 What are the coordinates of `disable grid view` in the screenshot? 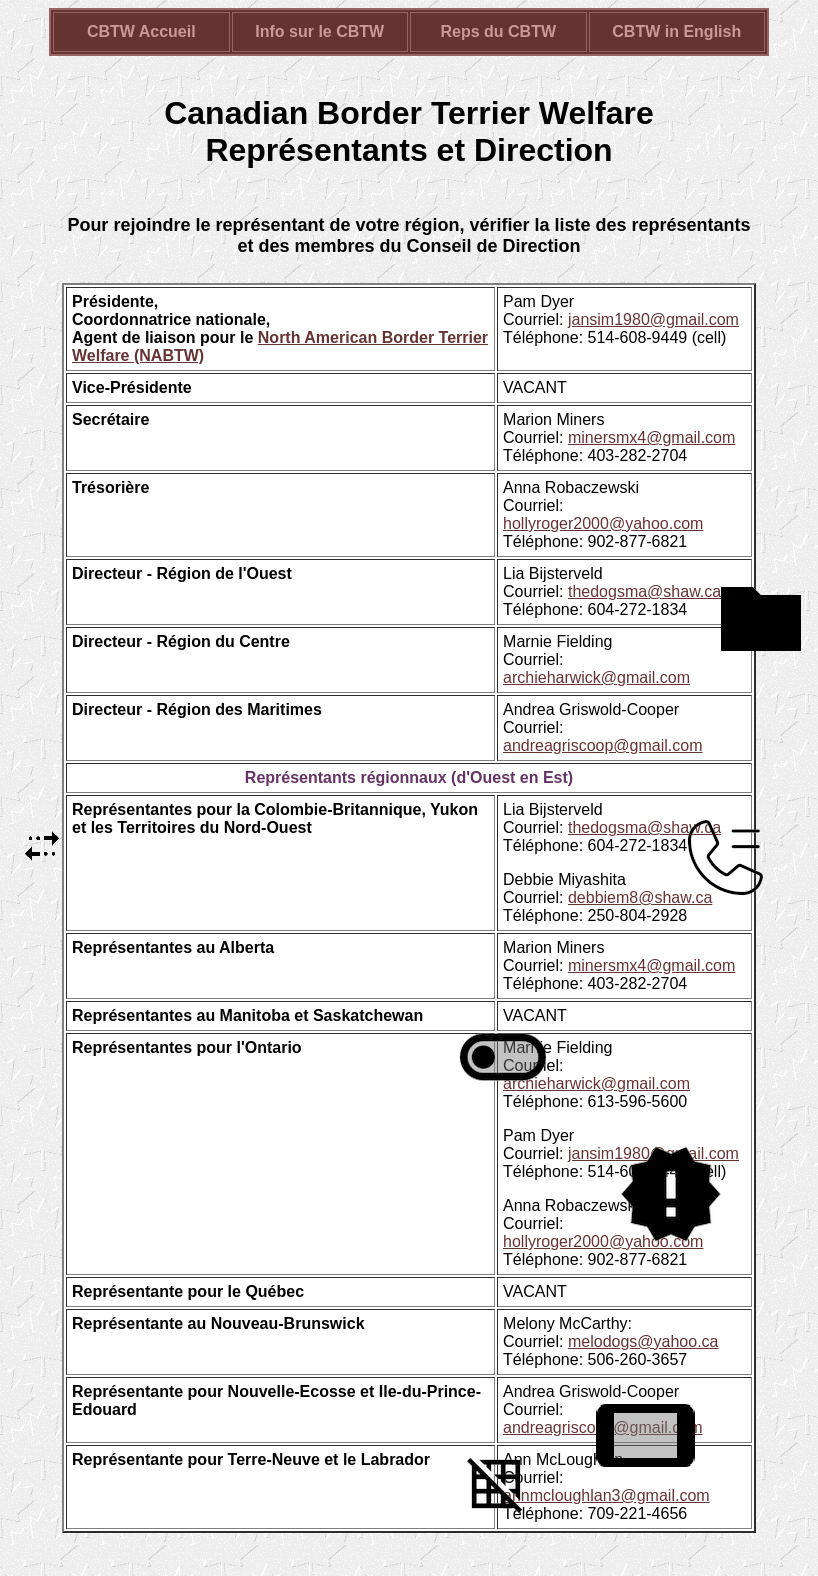 It's located at (496, 1484).